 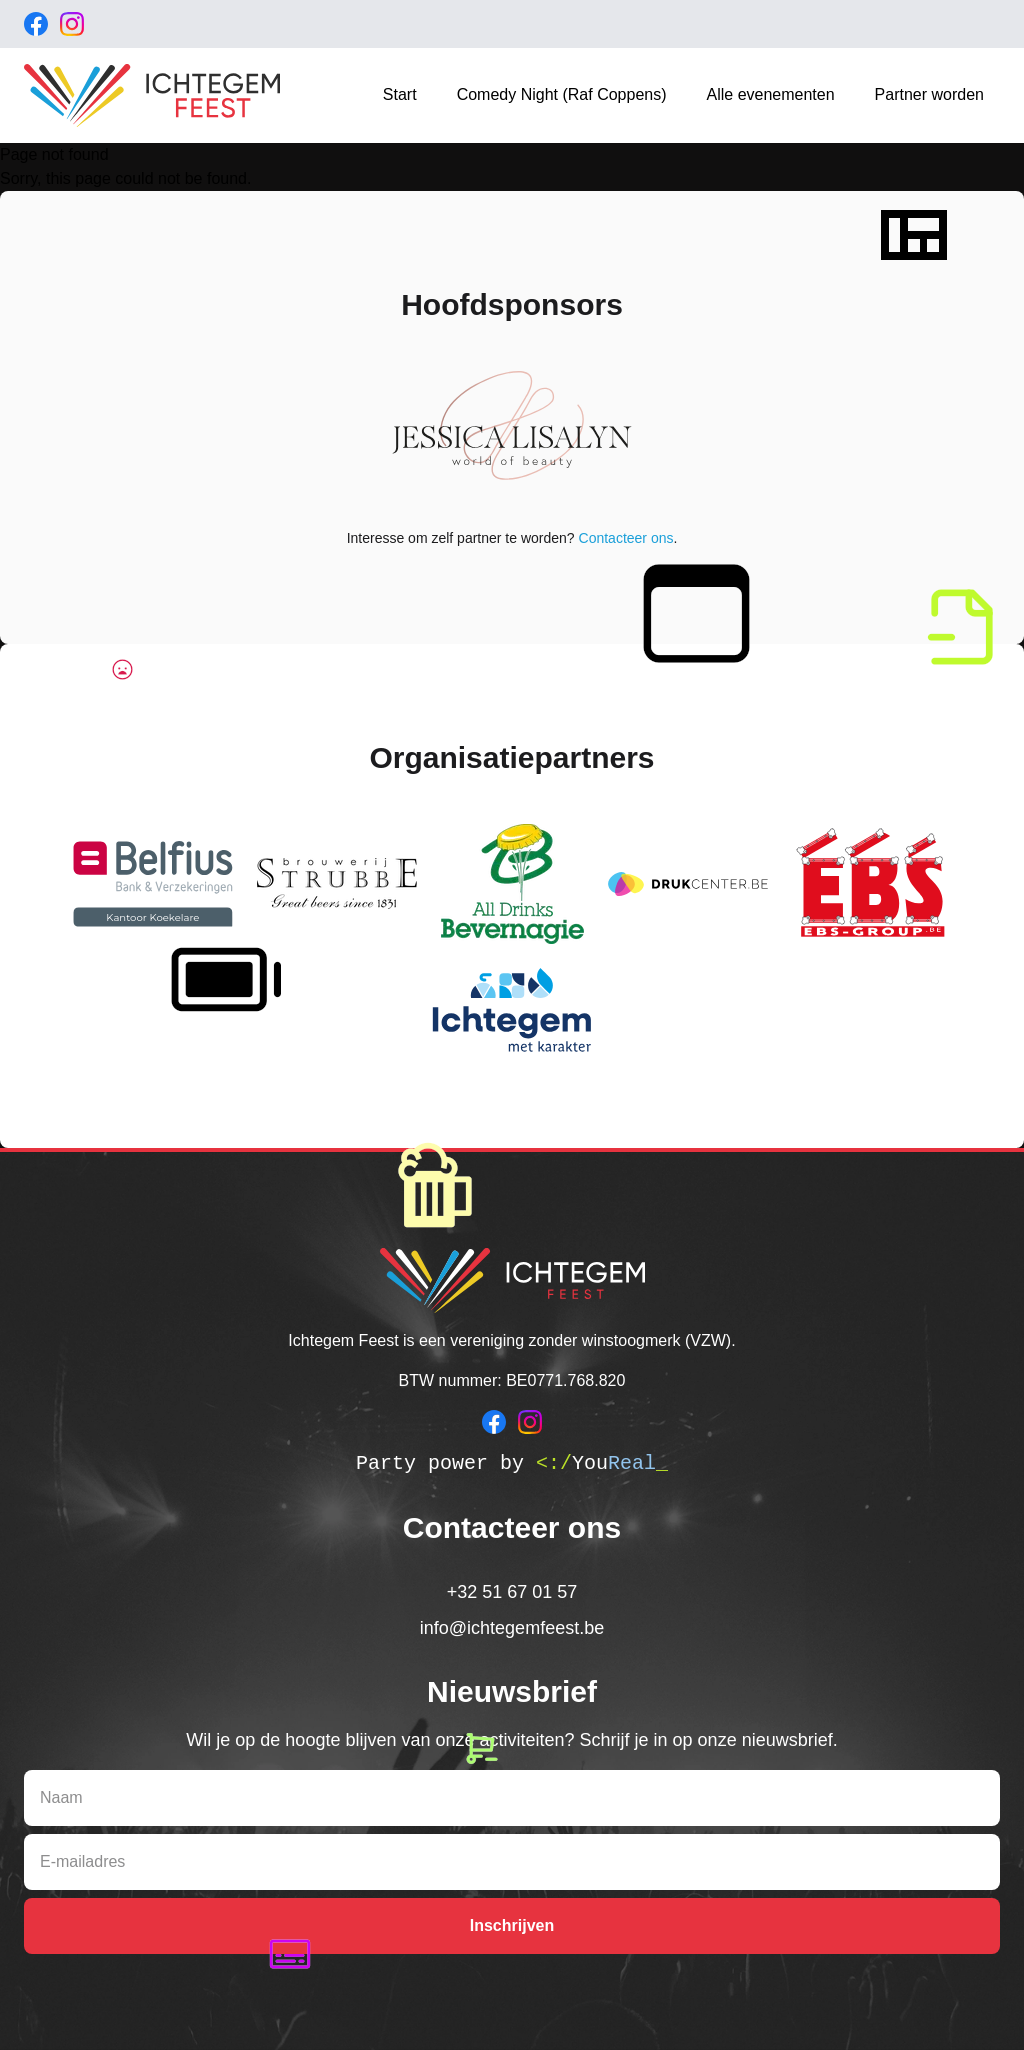 What do you see at coordinates (912, 237) in the screenshot?
I see `switch to quilt or mosaic layout view` at bounding box center [912, 237].